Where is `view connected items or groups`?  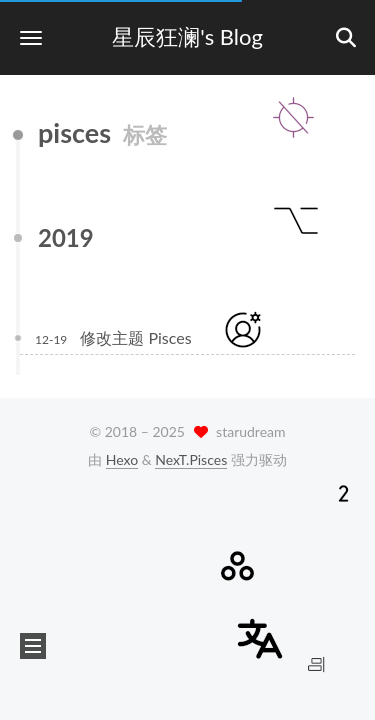
view connected items or groups is located at coordinates (237, 566).